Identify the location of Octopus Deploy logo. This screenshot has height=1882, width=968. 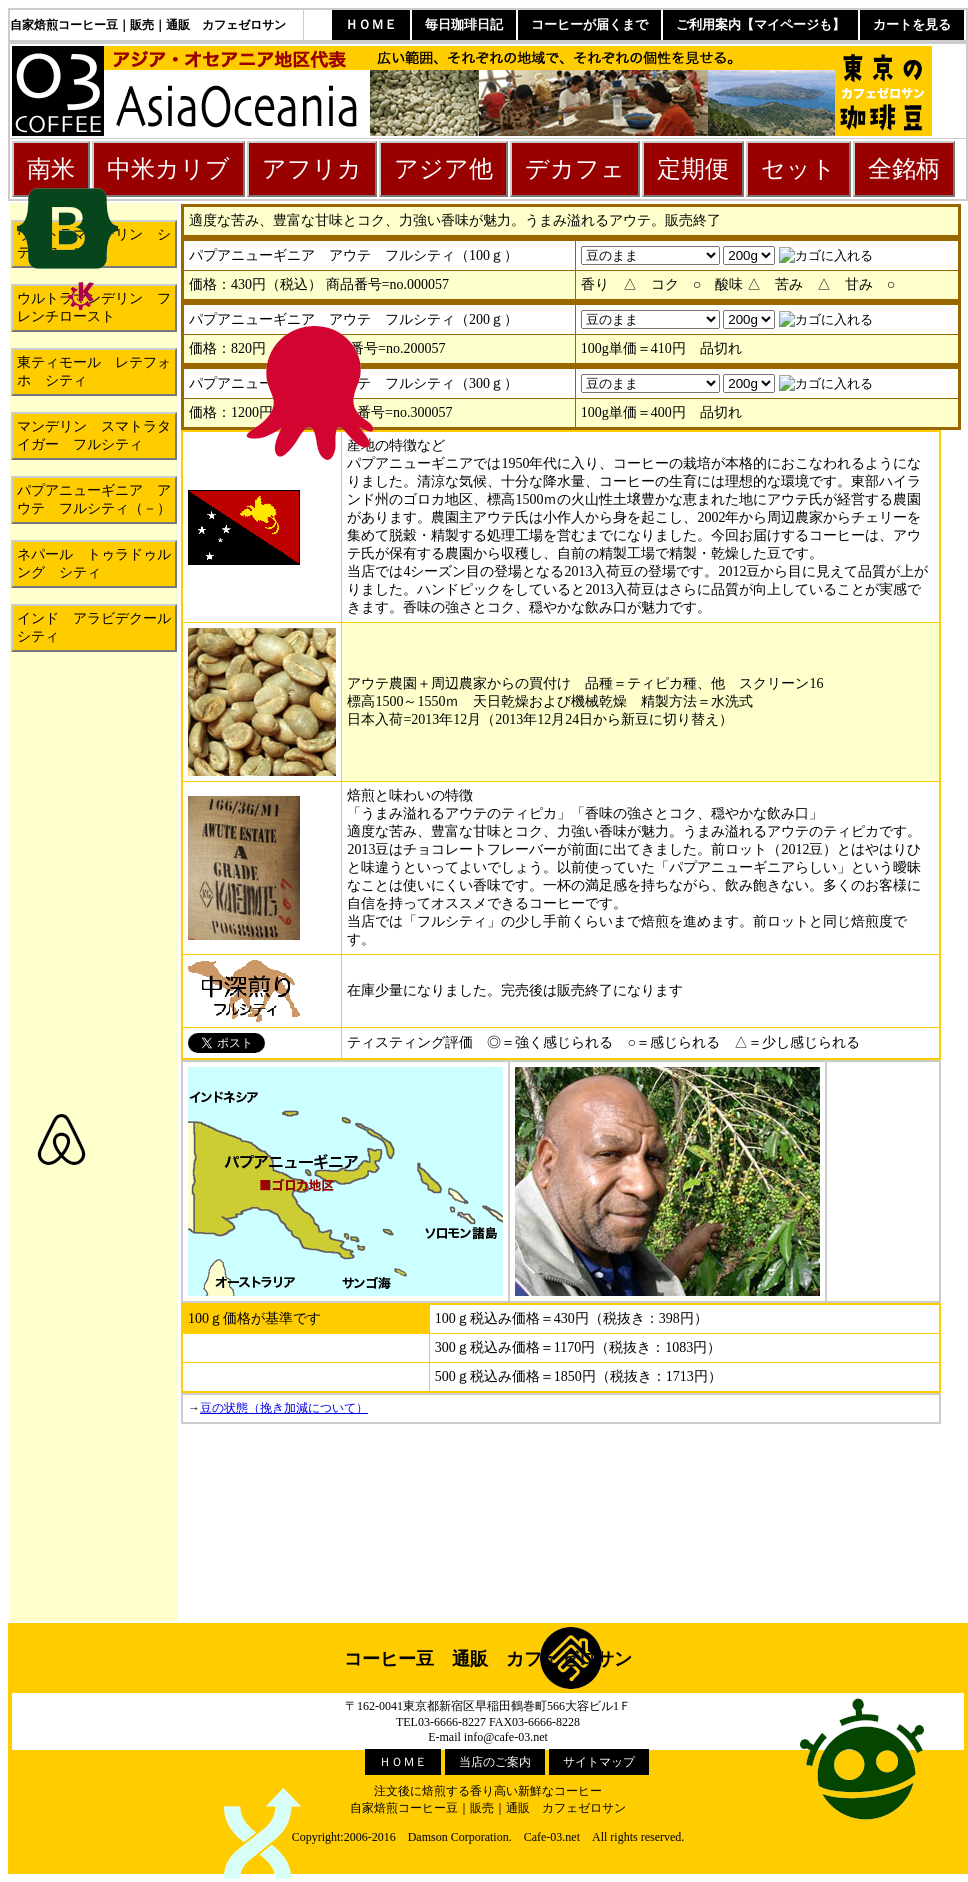
(310, 393).